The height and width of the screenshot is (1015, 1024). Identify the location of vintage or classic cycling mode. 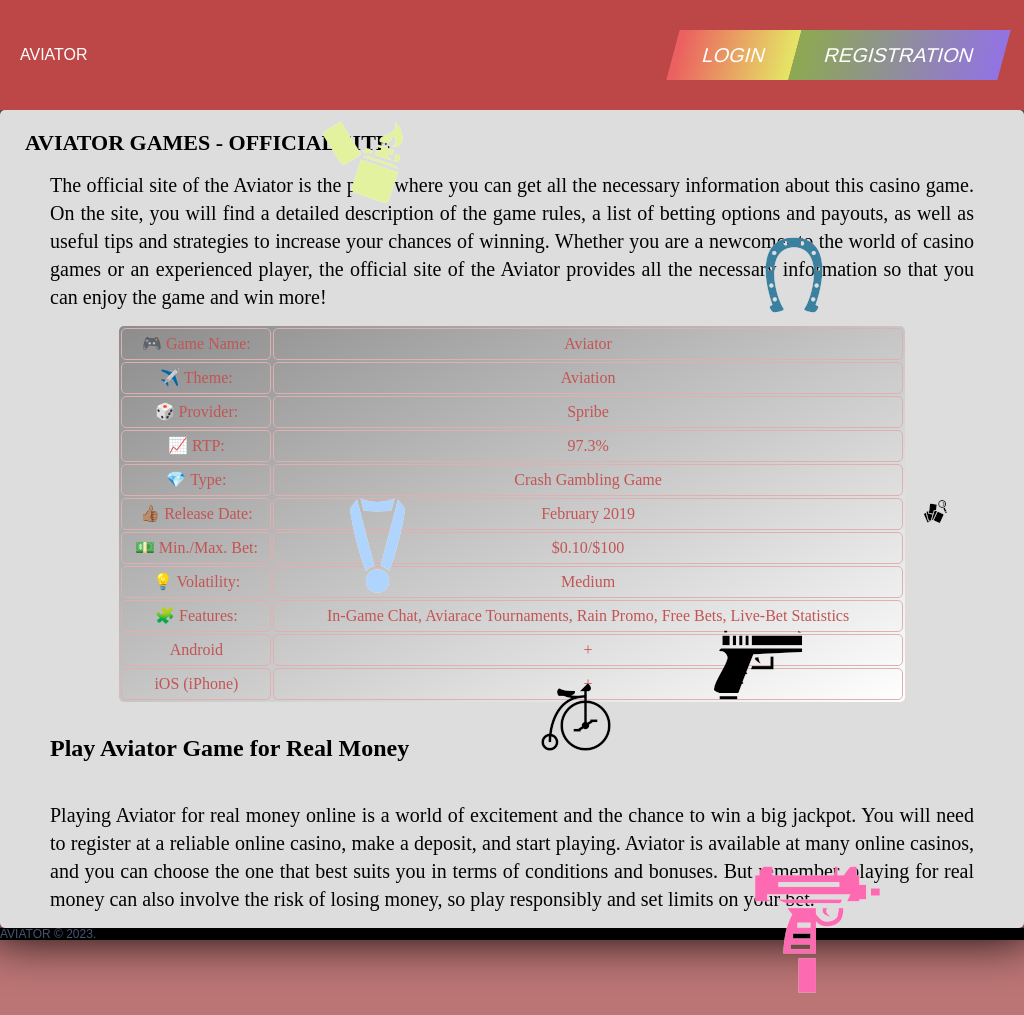
(576, 716).